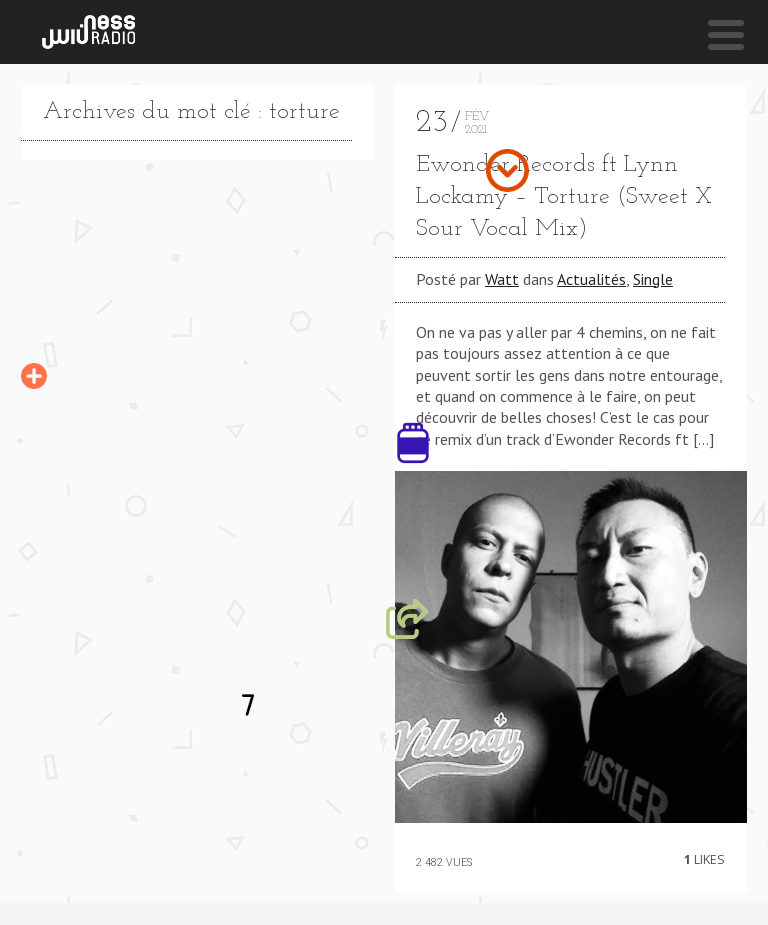  I want to click on add a new item to your feed, so click(34, 376).